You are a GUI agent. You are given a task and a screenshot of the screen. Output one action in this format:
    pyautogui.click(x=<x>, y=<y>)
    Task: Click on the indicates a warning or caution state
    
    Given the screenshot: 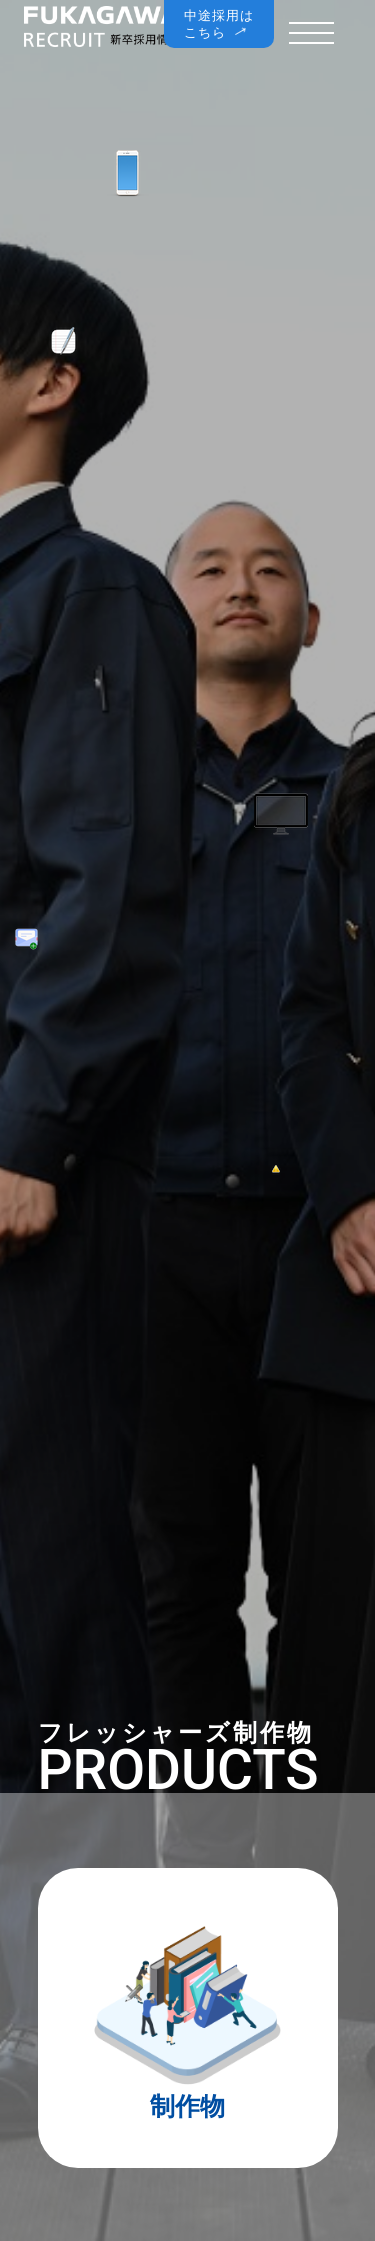 What is the action you would take?
    pyautogui.click(x=270, y=1175)
    